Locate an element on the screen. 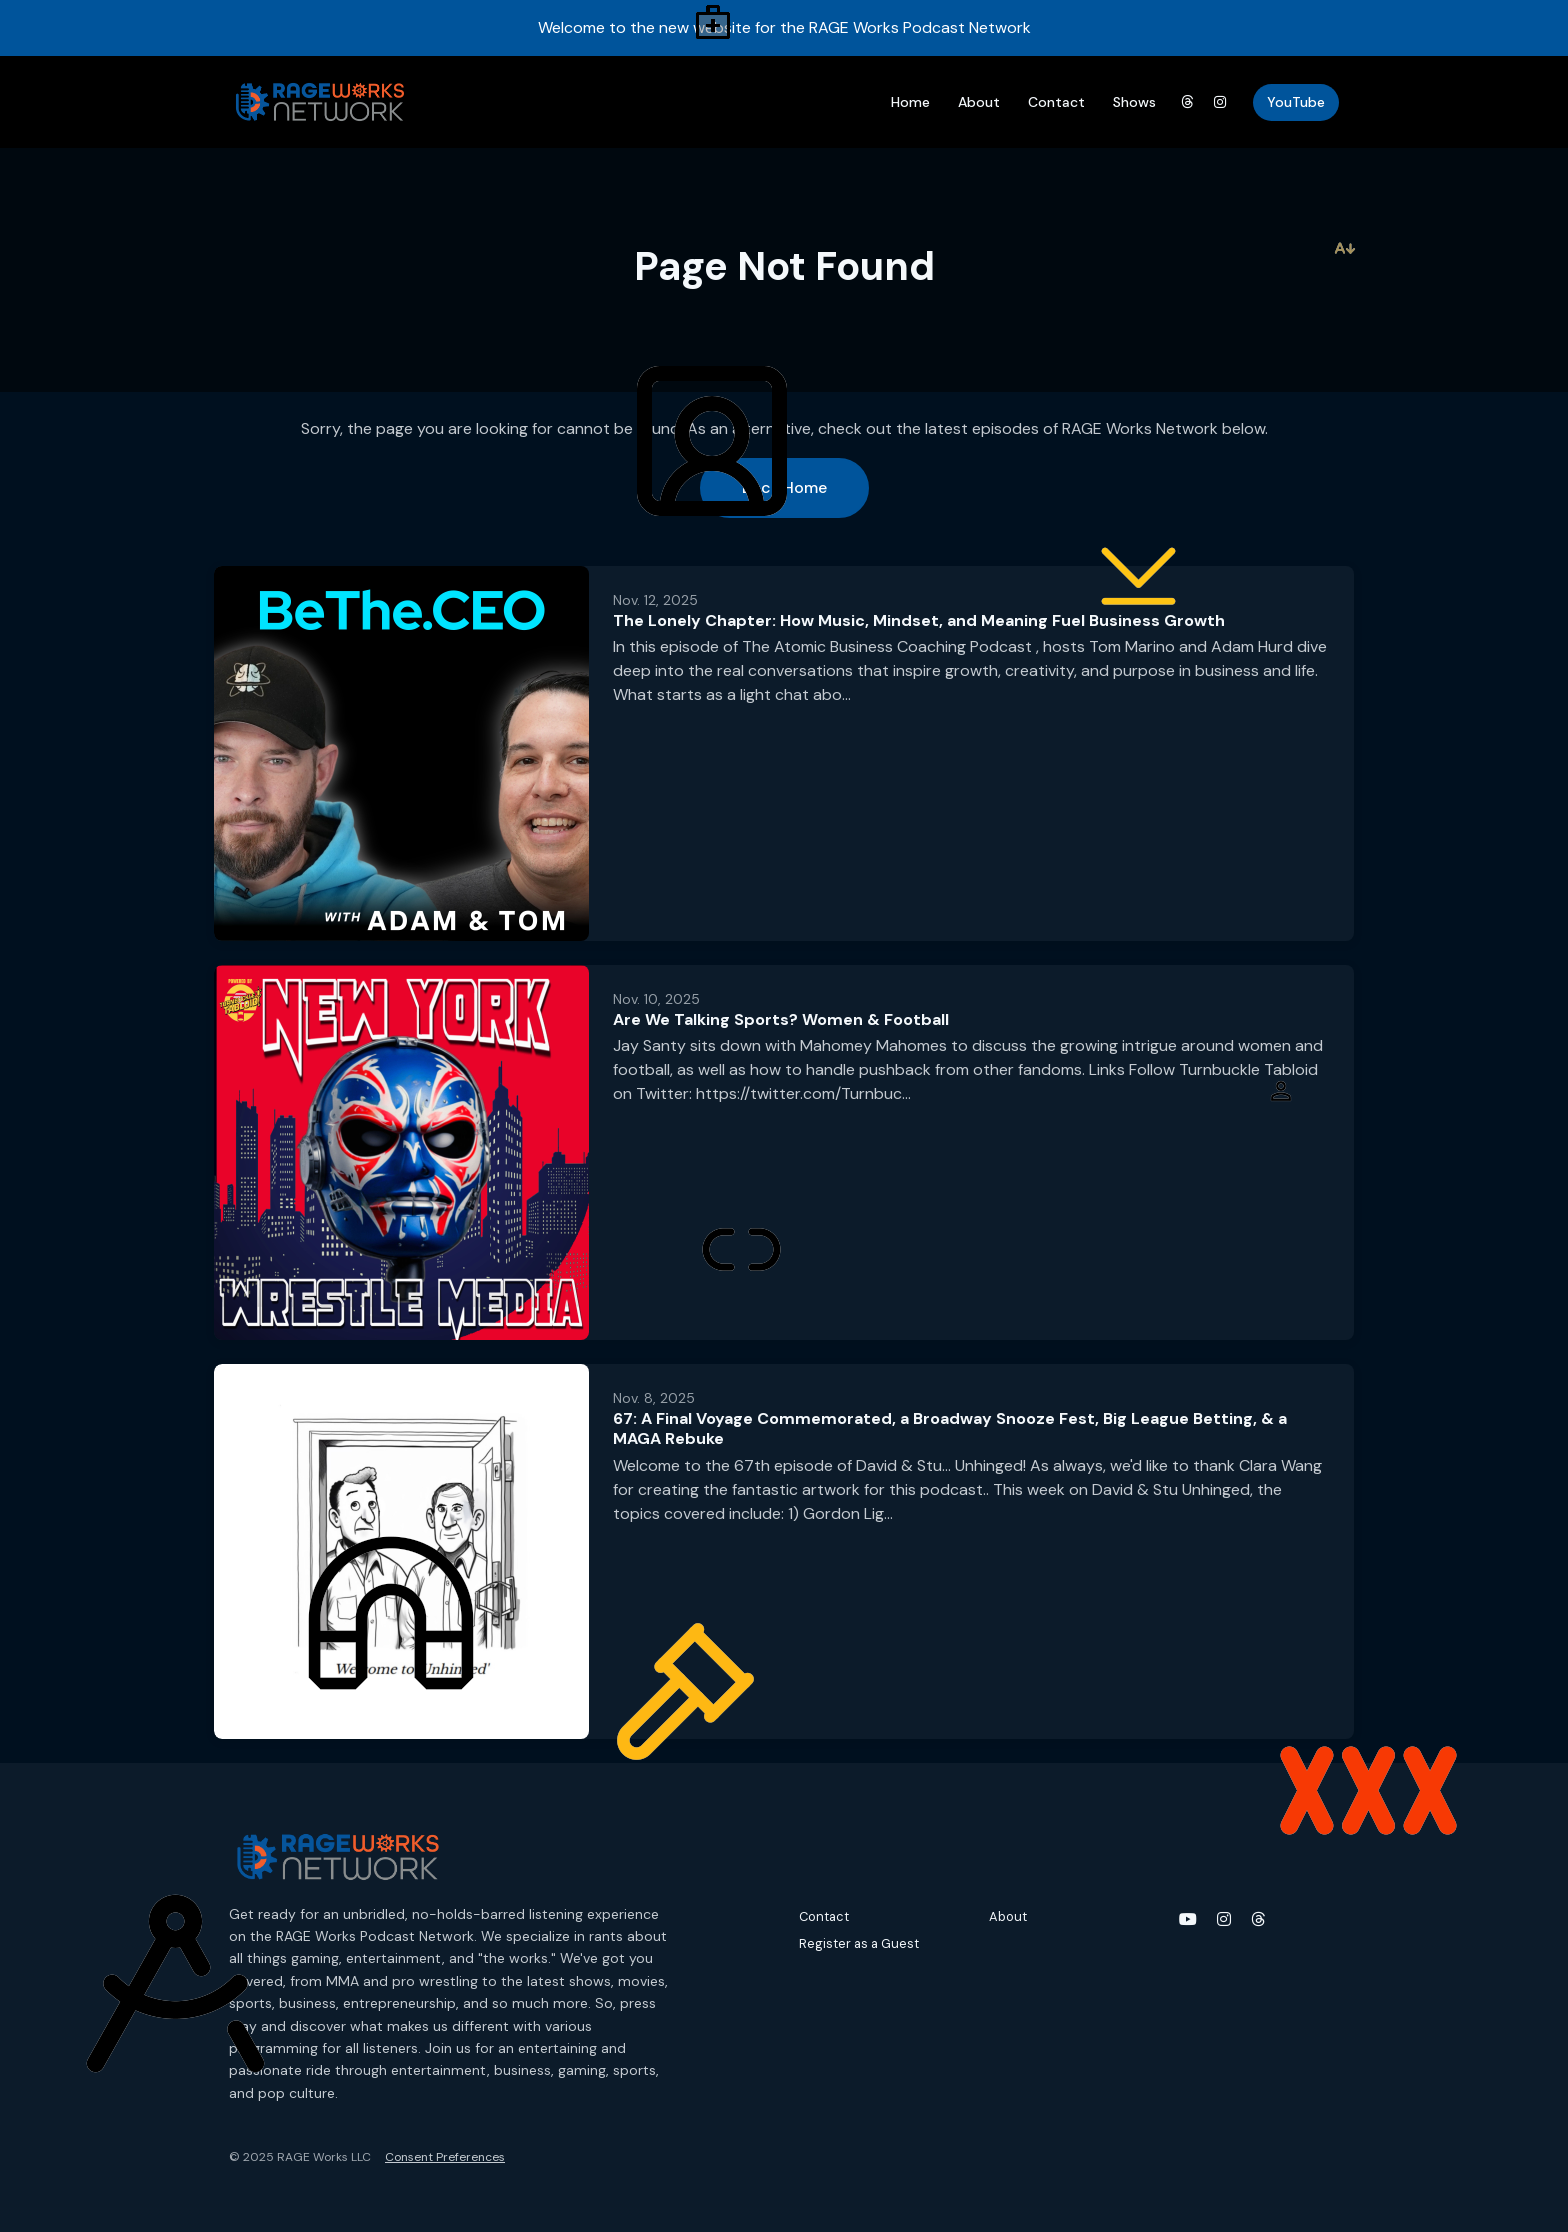 This screenshot has height=2232, width=1568. view or edit your profile is located at coordinates (1281, 1091).